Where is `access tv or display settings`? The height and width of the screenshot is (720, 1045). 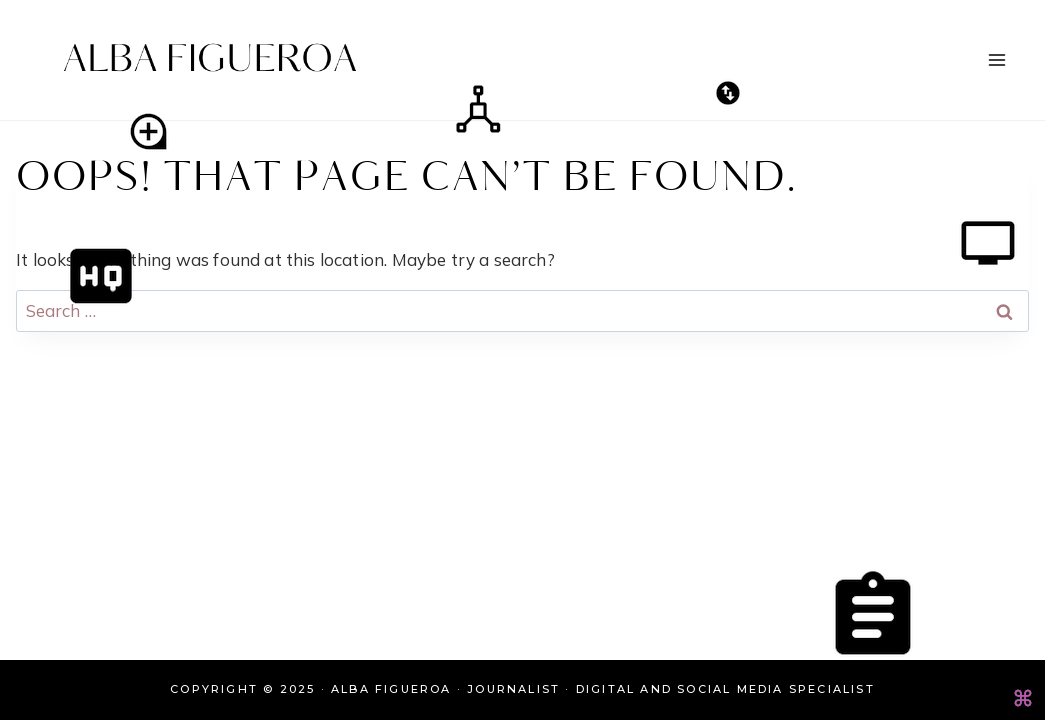 access tv or display settings is located at coordinates (988, 243).